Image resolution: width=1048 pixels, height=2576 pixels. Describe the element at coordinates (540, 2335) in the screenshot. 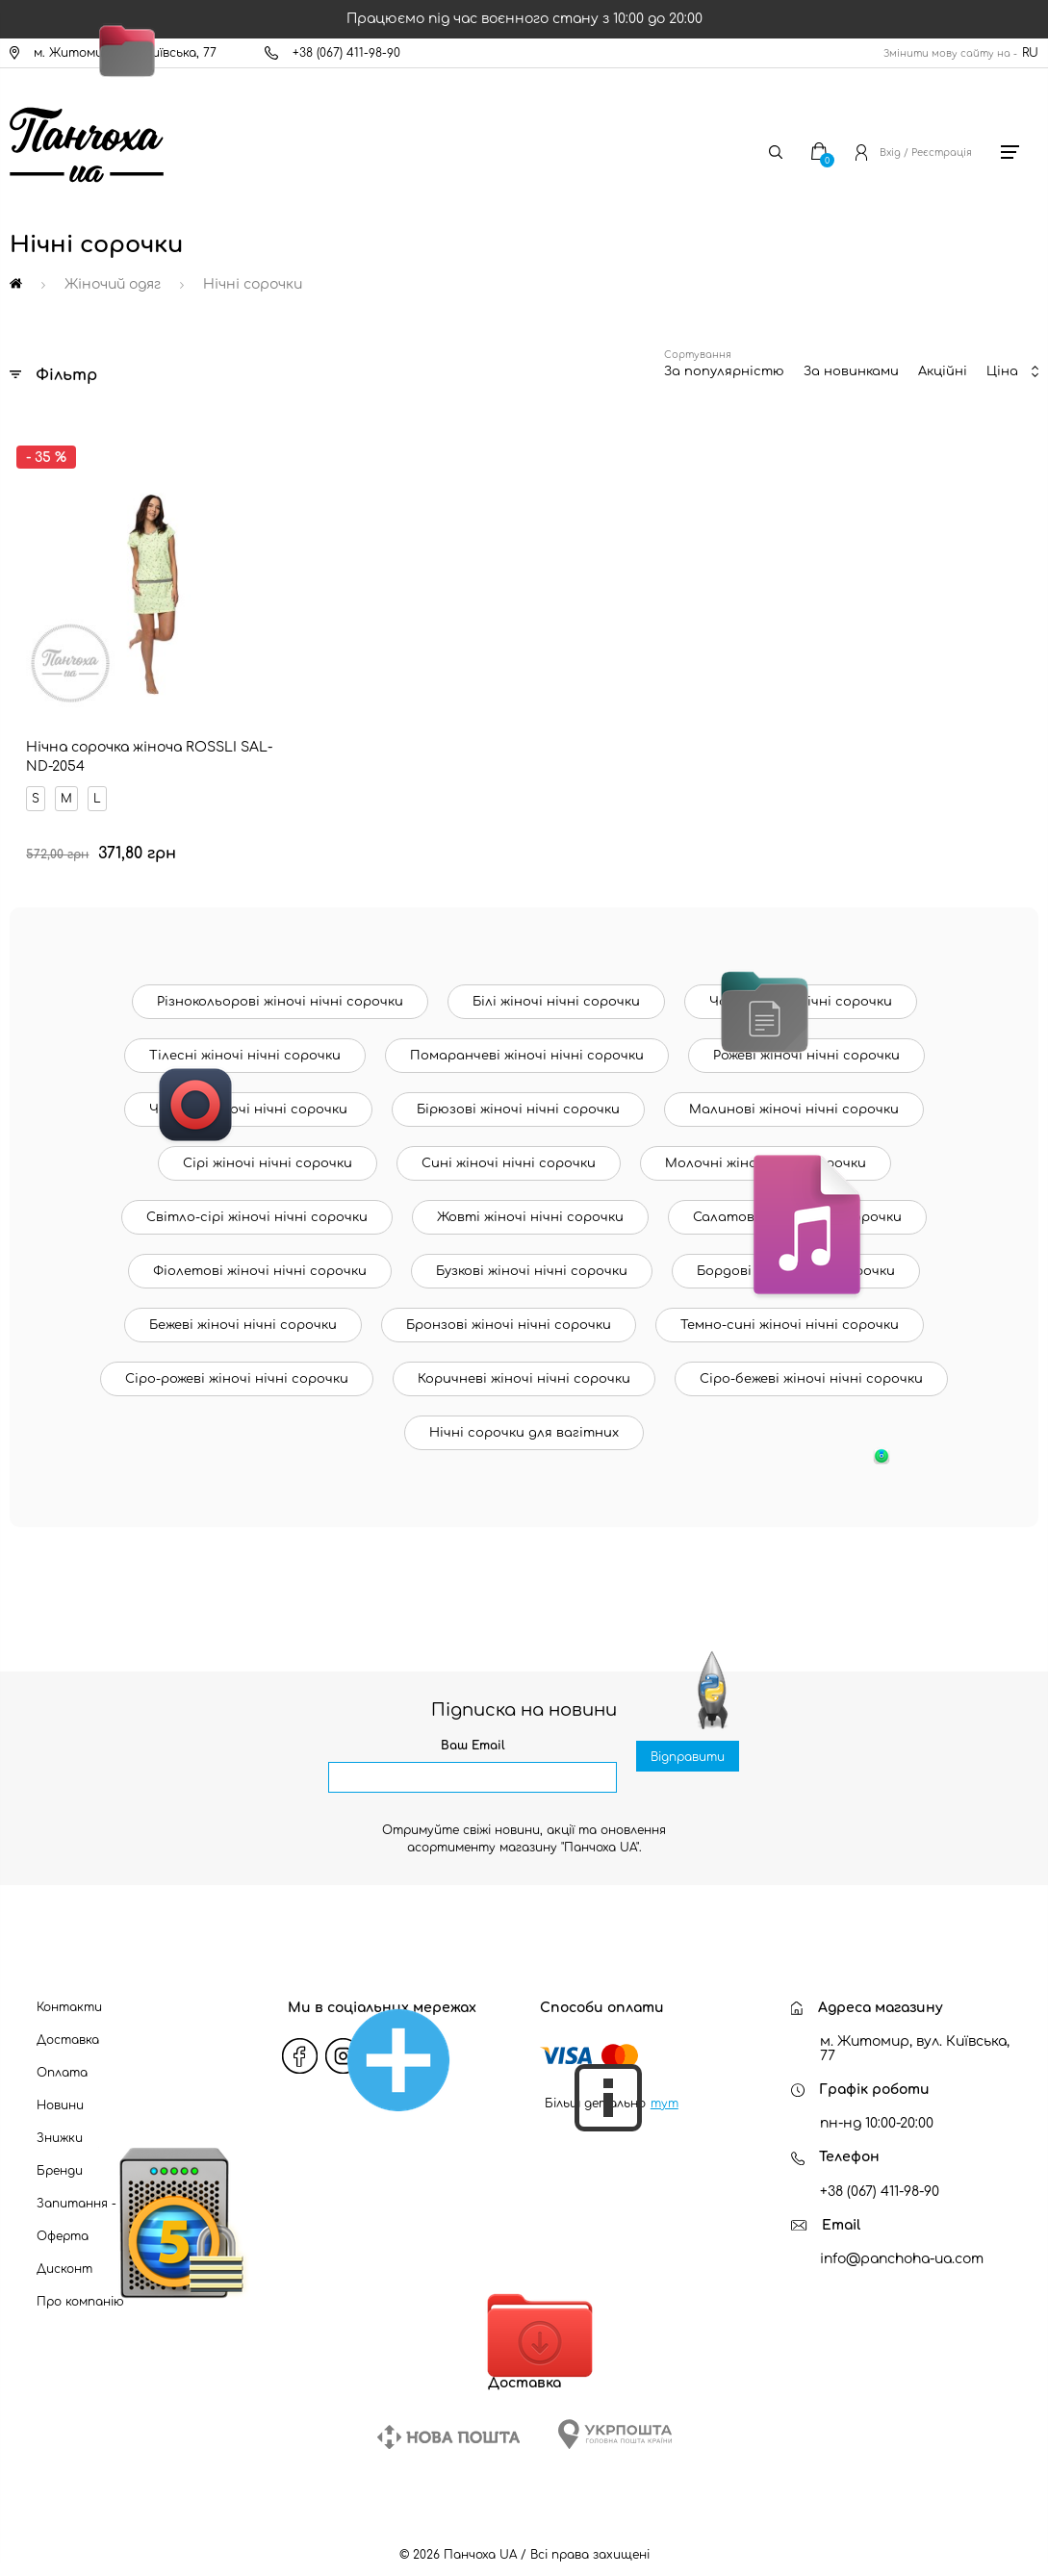

I see `access your downloads folder` at that location.